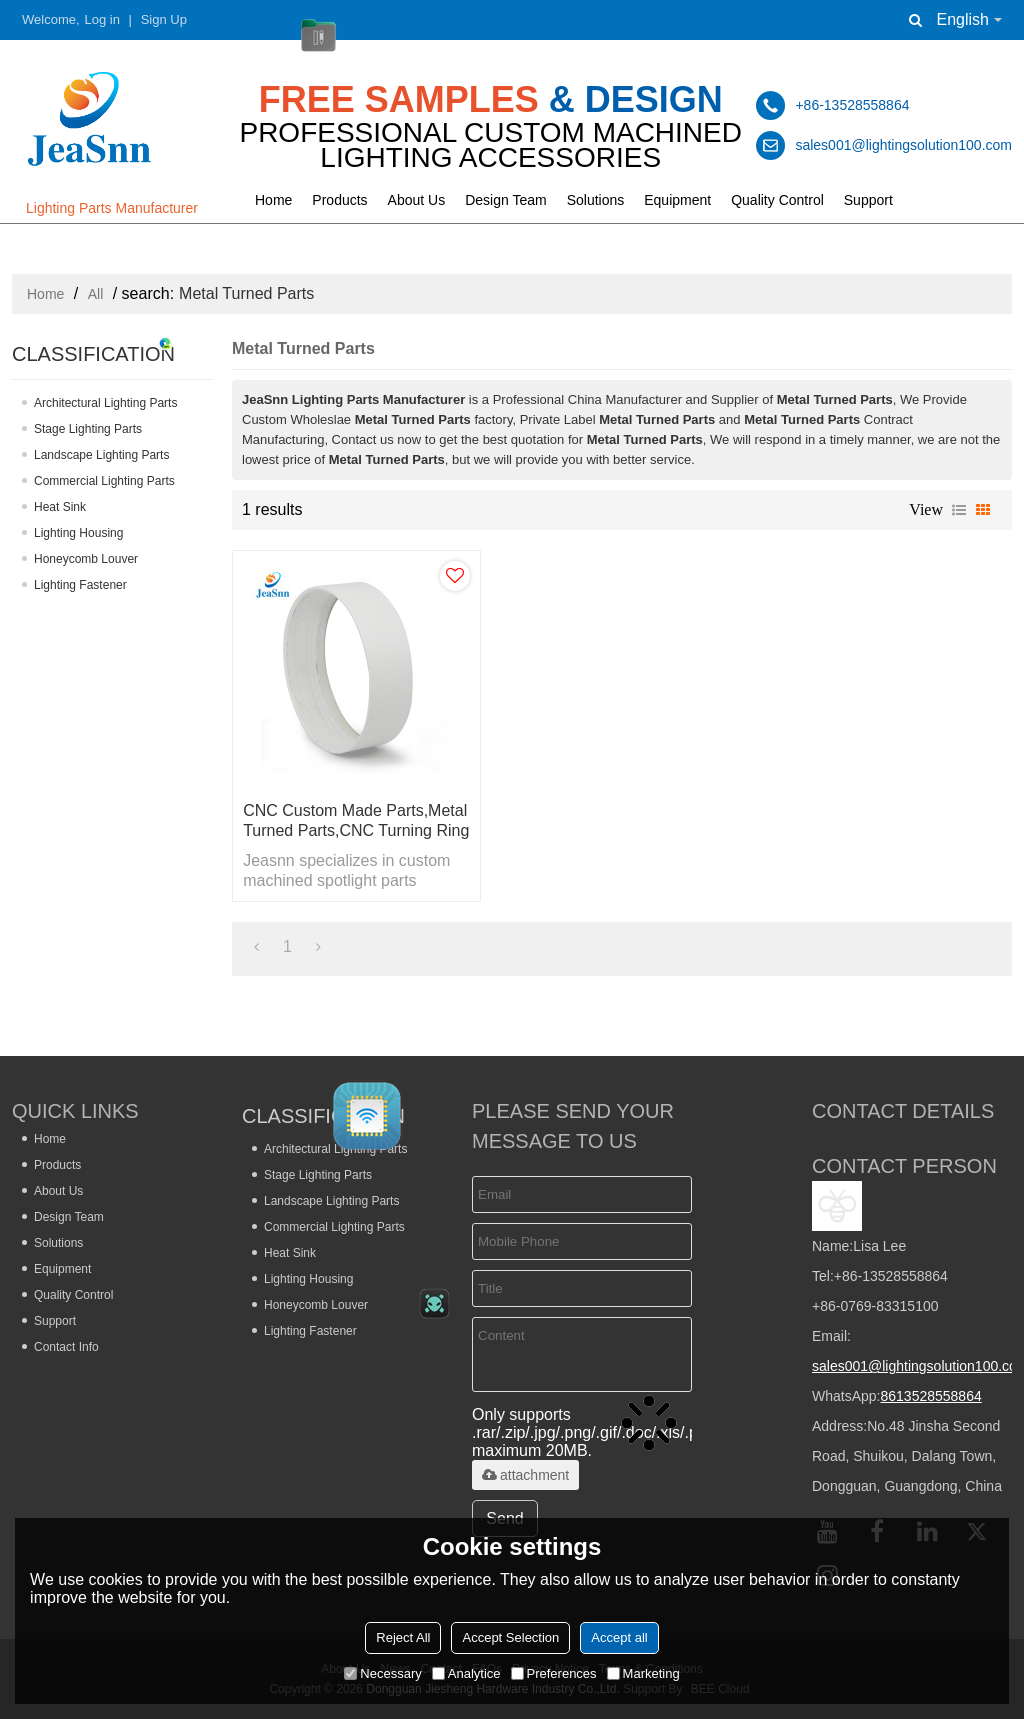 The height and width of the screenshot is (1719, 1024). I want to click on access your templates folder, so click(318, 35).